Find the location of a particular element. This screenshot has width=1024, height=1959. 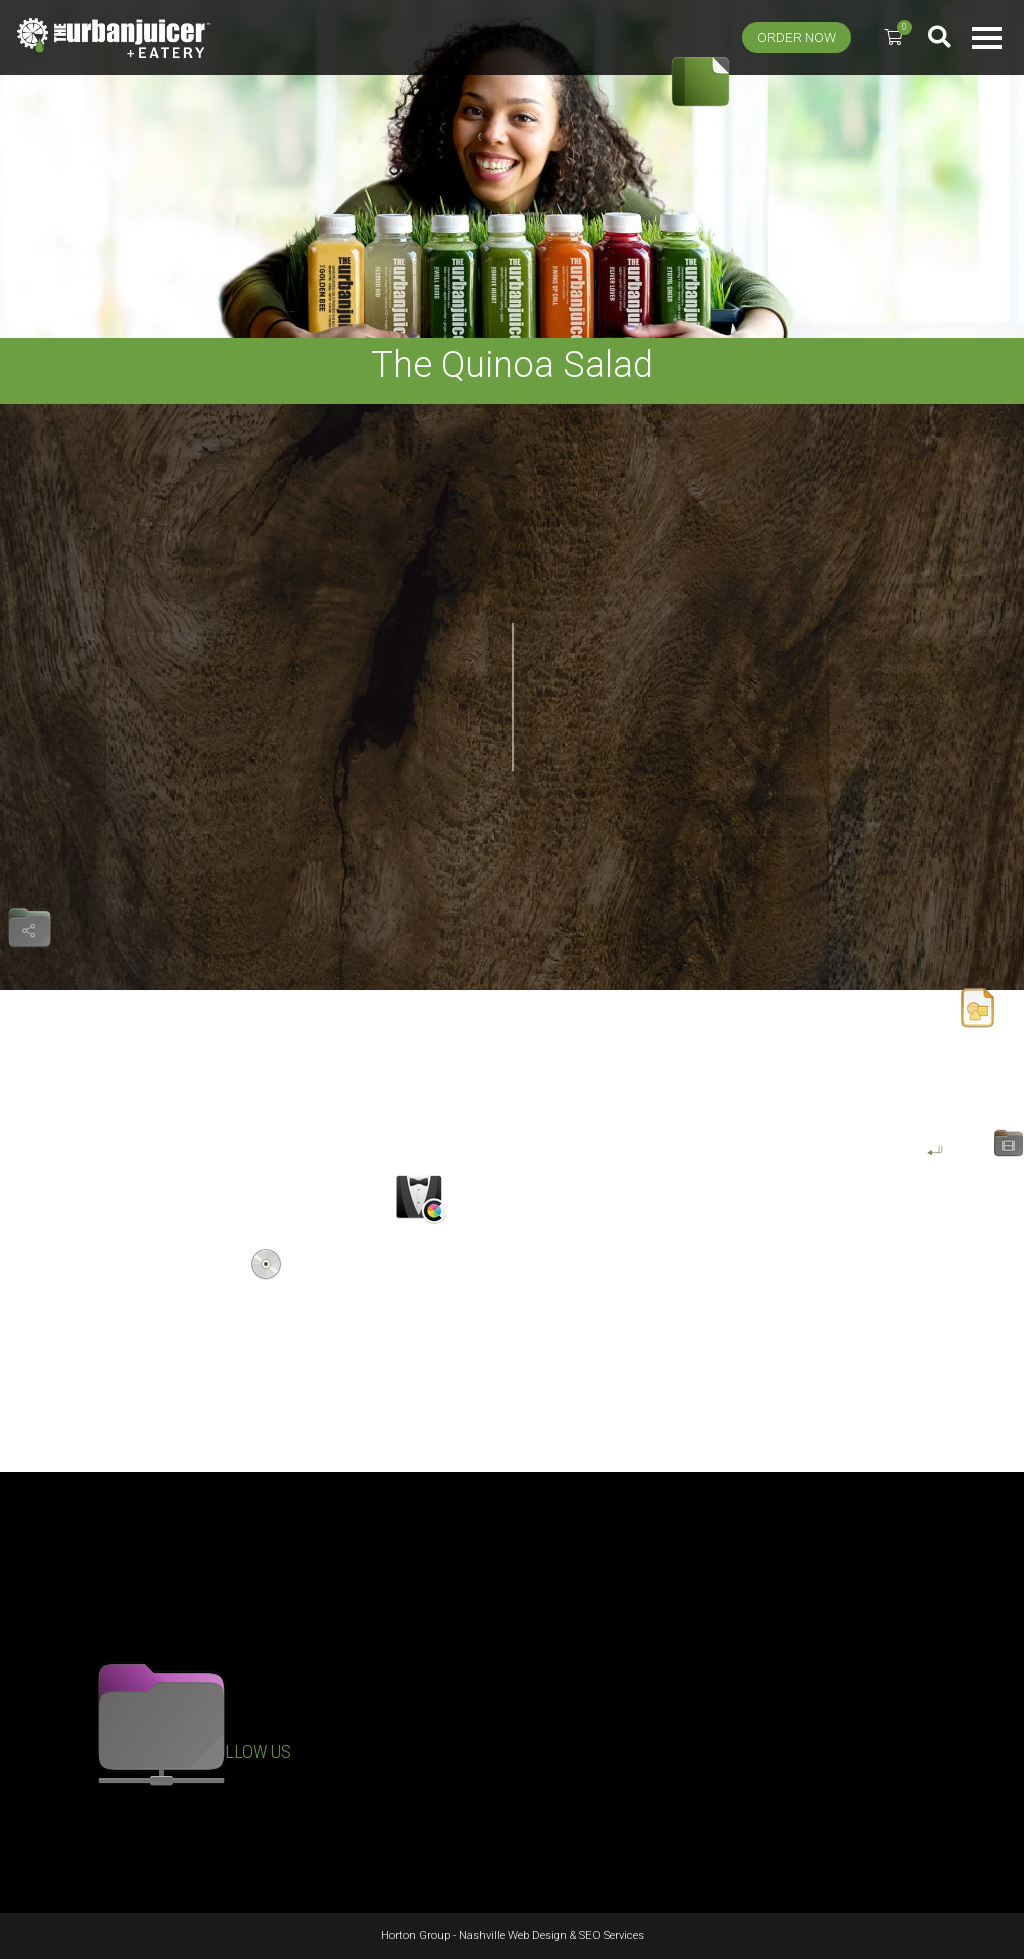

reply to all recipients in an email thread is located at coordinates (934, 1149).